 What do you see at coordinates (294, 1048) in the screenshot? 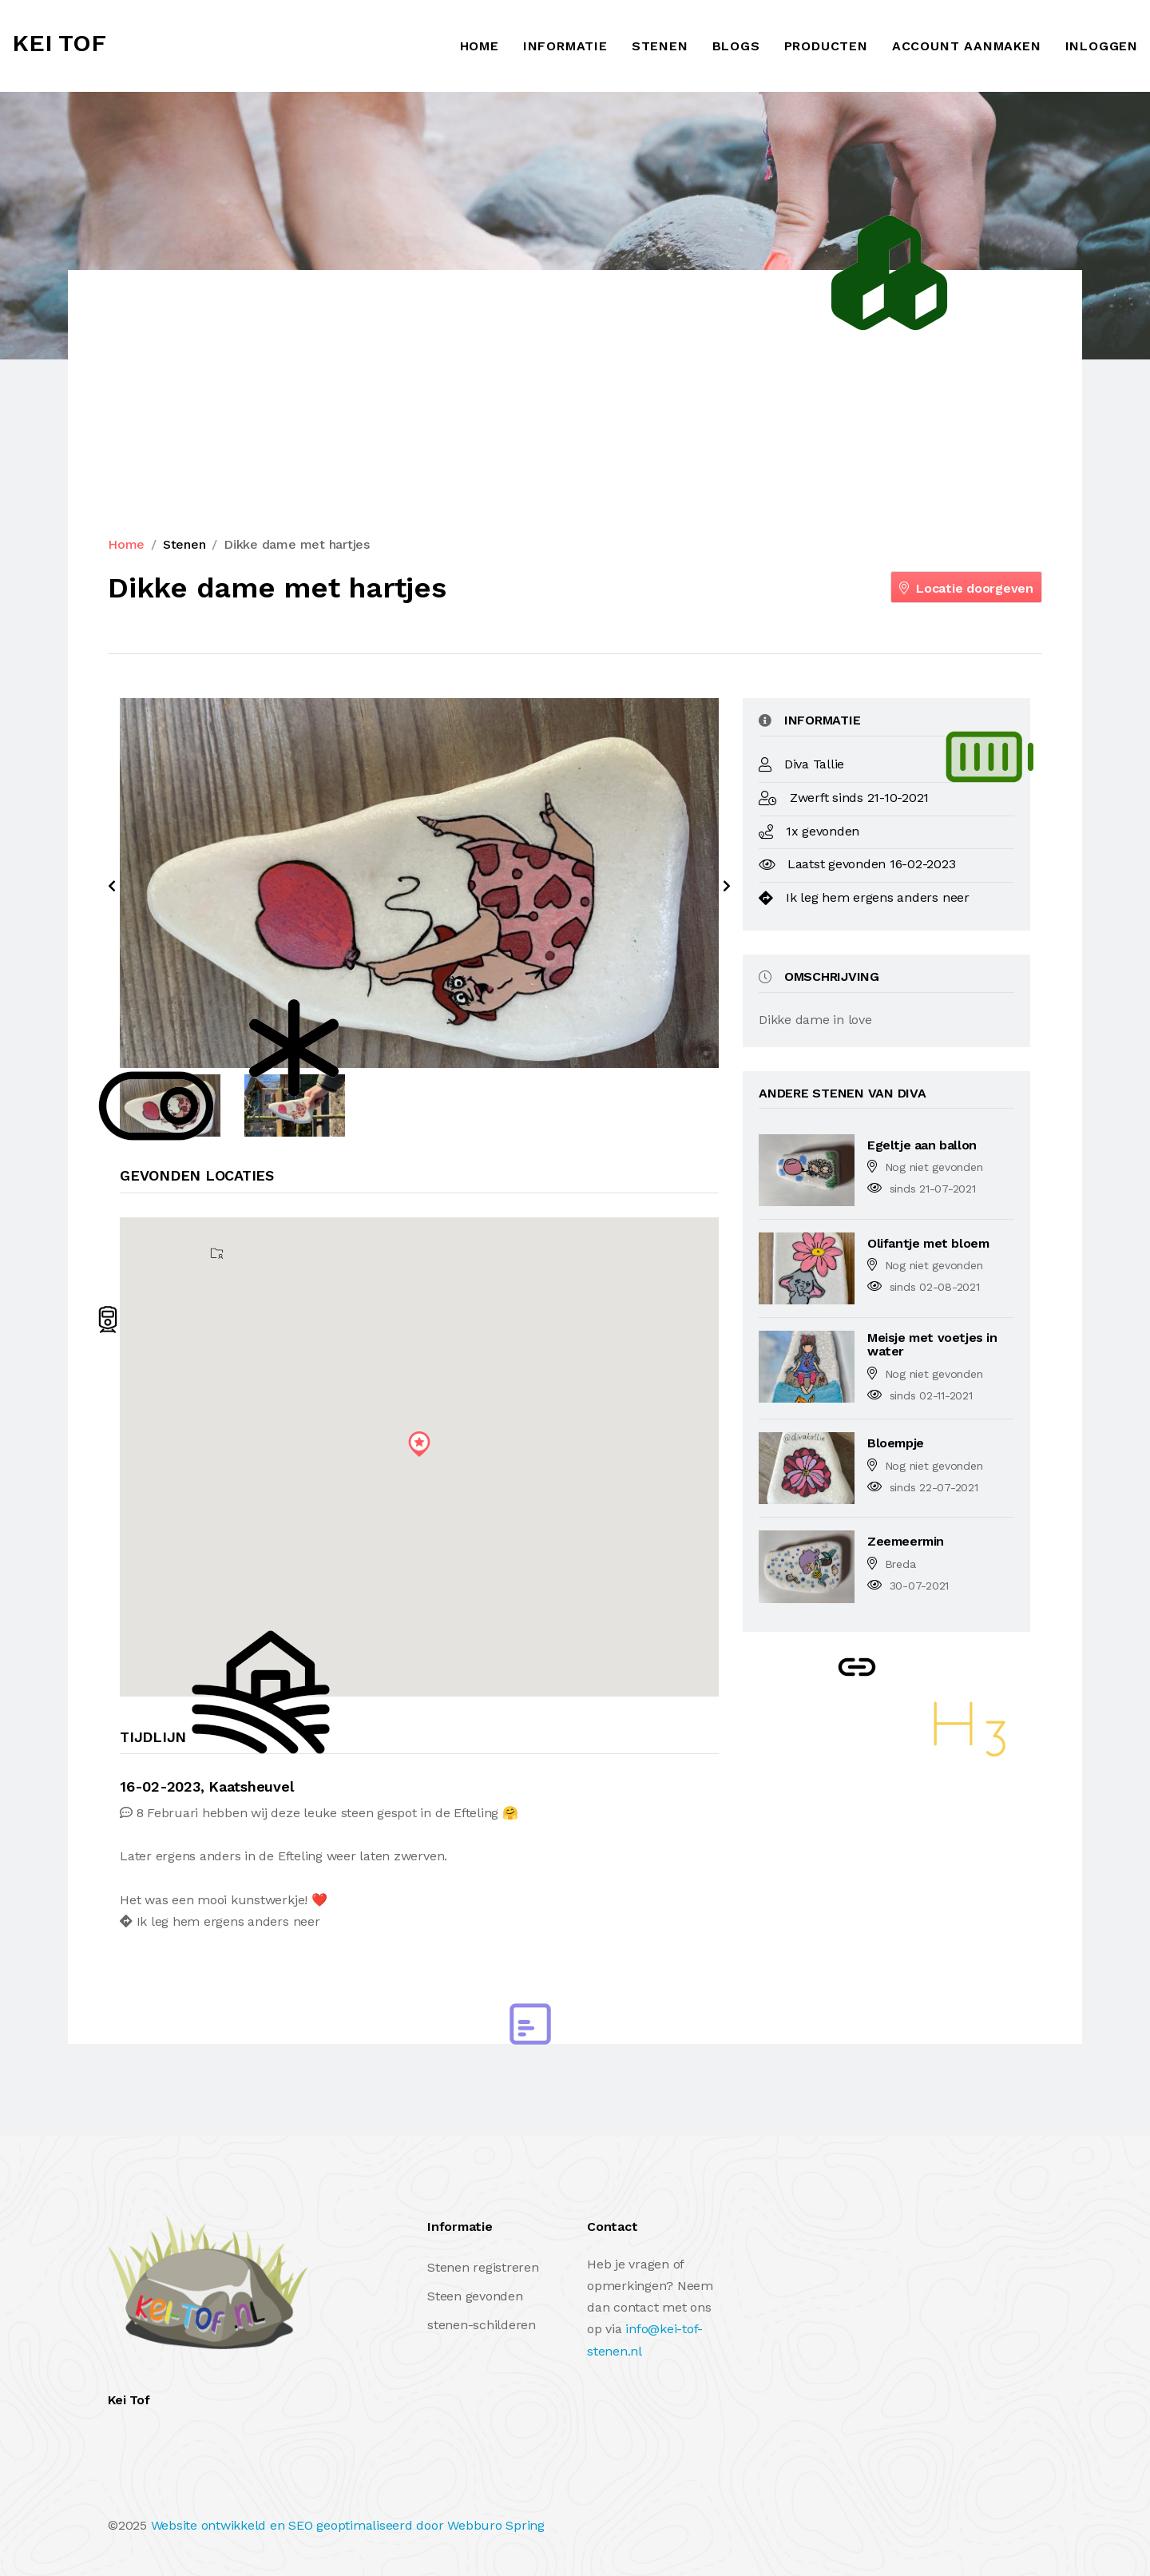
I see `indicates a required field in a form` at bounding box center [294, 1048].